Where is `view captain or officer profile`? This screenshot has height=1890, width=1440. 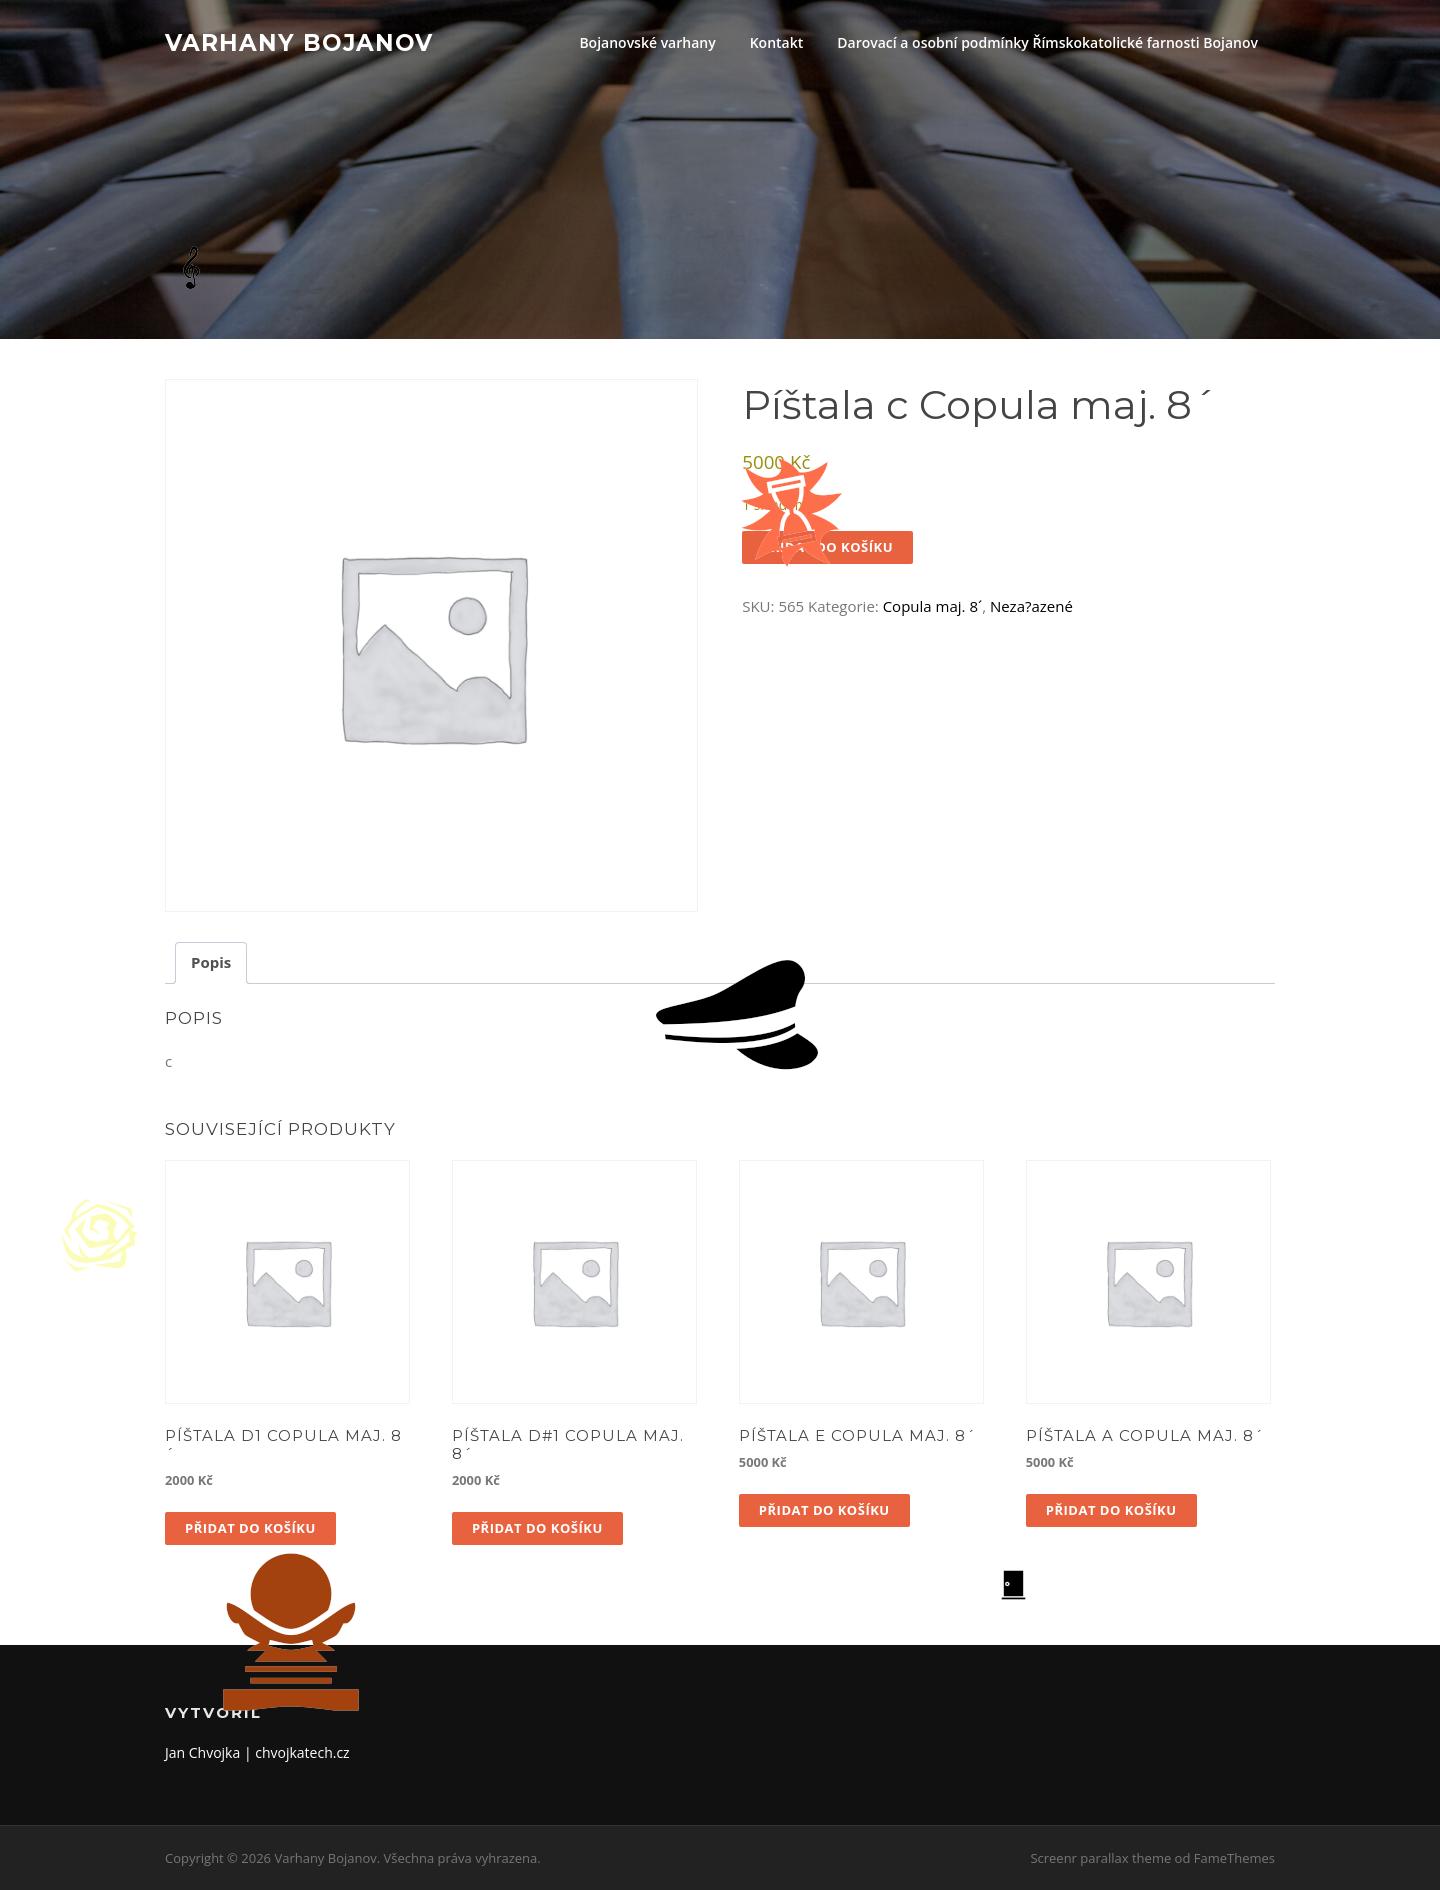 view captain or officer profile is located at coordinates (737, 1020).